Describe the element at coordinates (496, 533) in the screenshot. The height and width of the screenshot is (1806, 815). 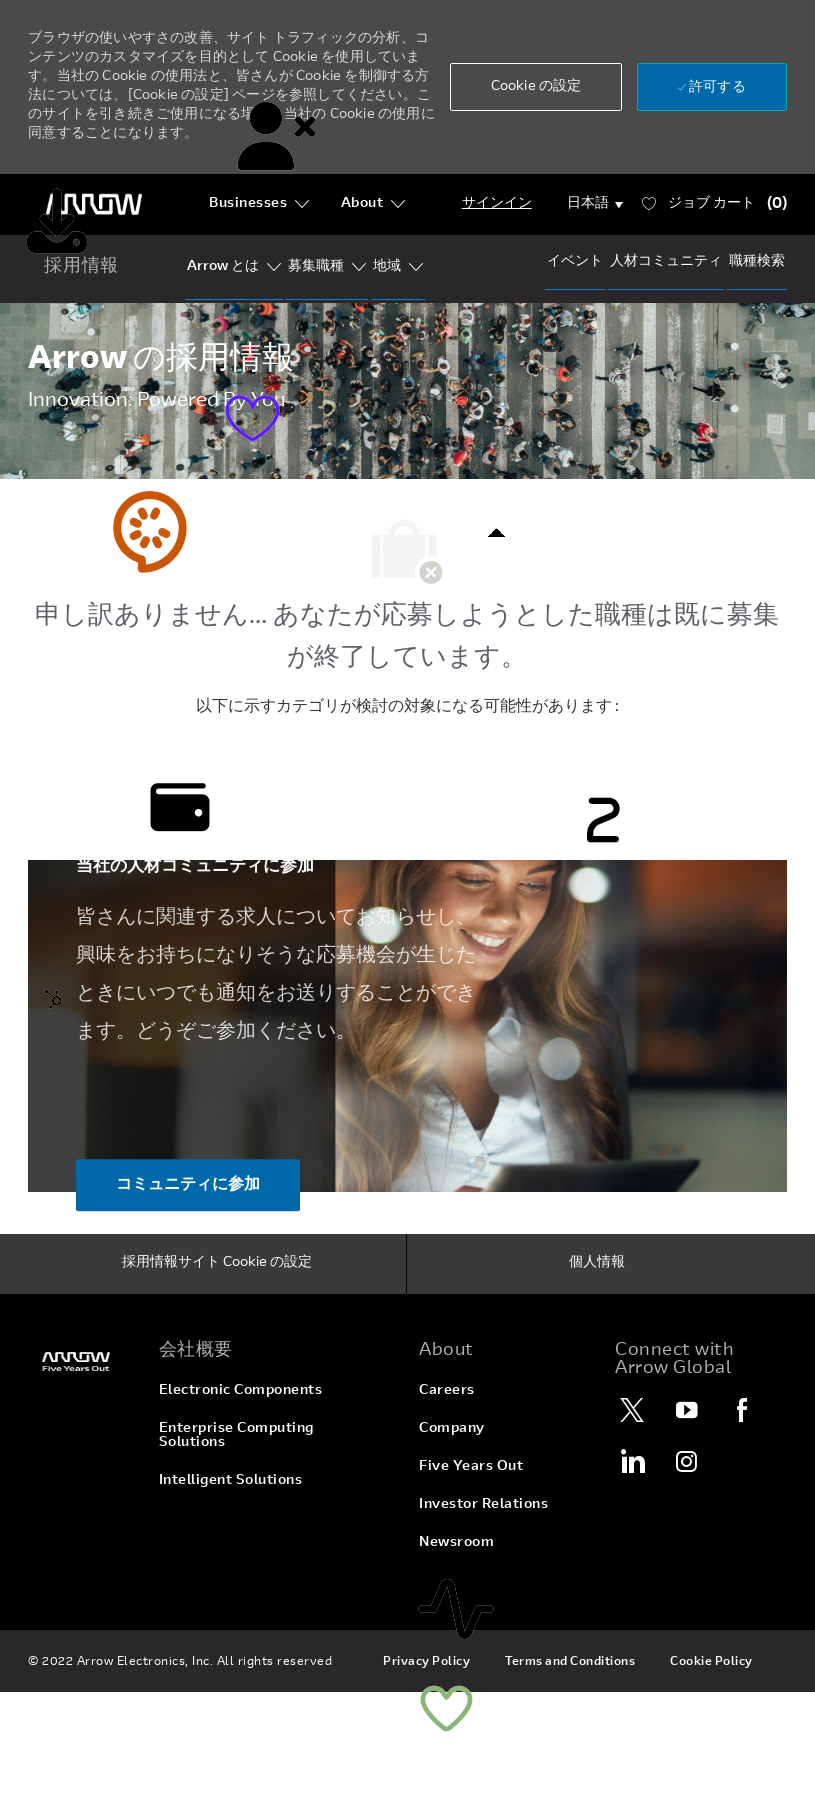
I see `expand or collapse a dropdown menu upward` at that location.